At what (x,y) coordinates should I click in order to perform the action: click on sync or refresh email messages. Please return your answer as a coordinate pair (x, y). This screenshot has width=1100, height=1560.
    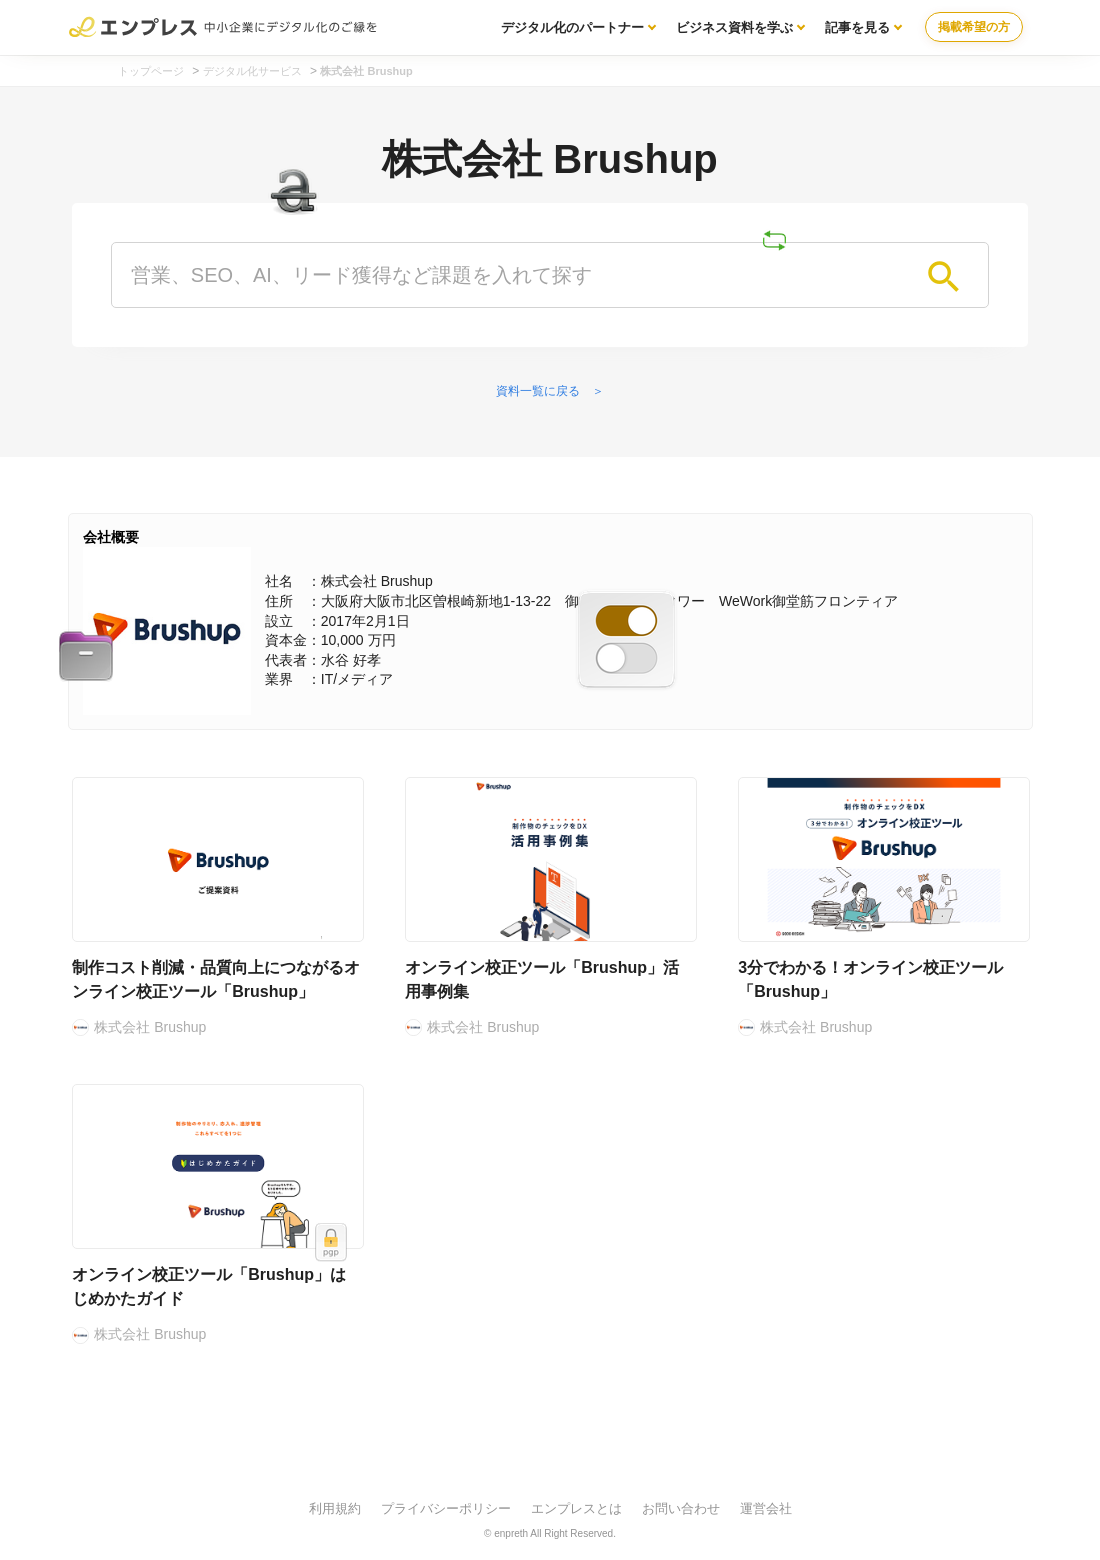
    Looking at the image, I should click on (774, 240).